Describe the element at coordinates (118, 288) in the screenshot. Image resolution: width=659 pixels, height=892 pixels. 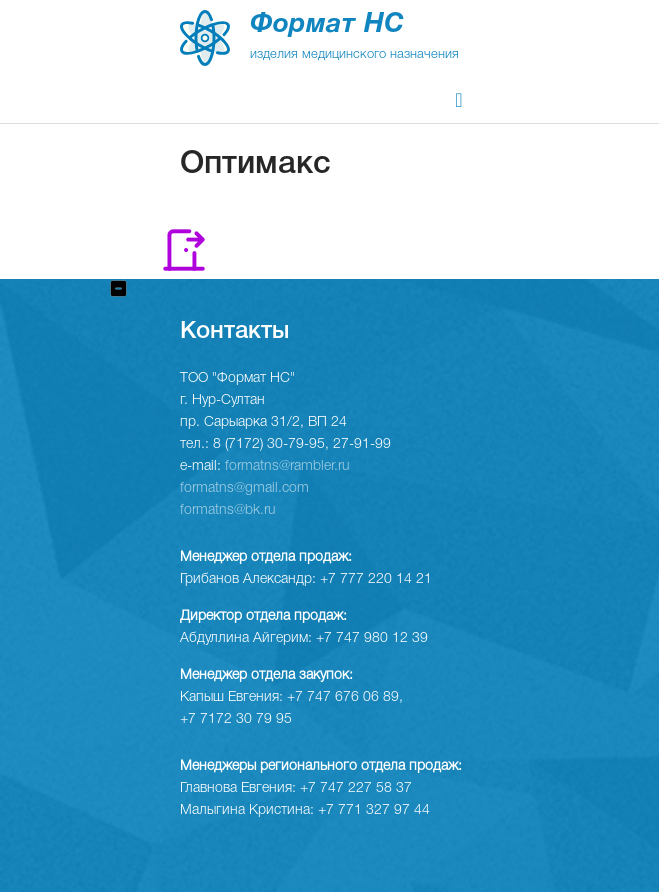
I see `remove an item from a list` at that location.